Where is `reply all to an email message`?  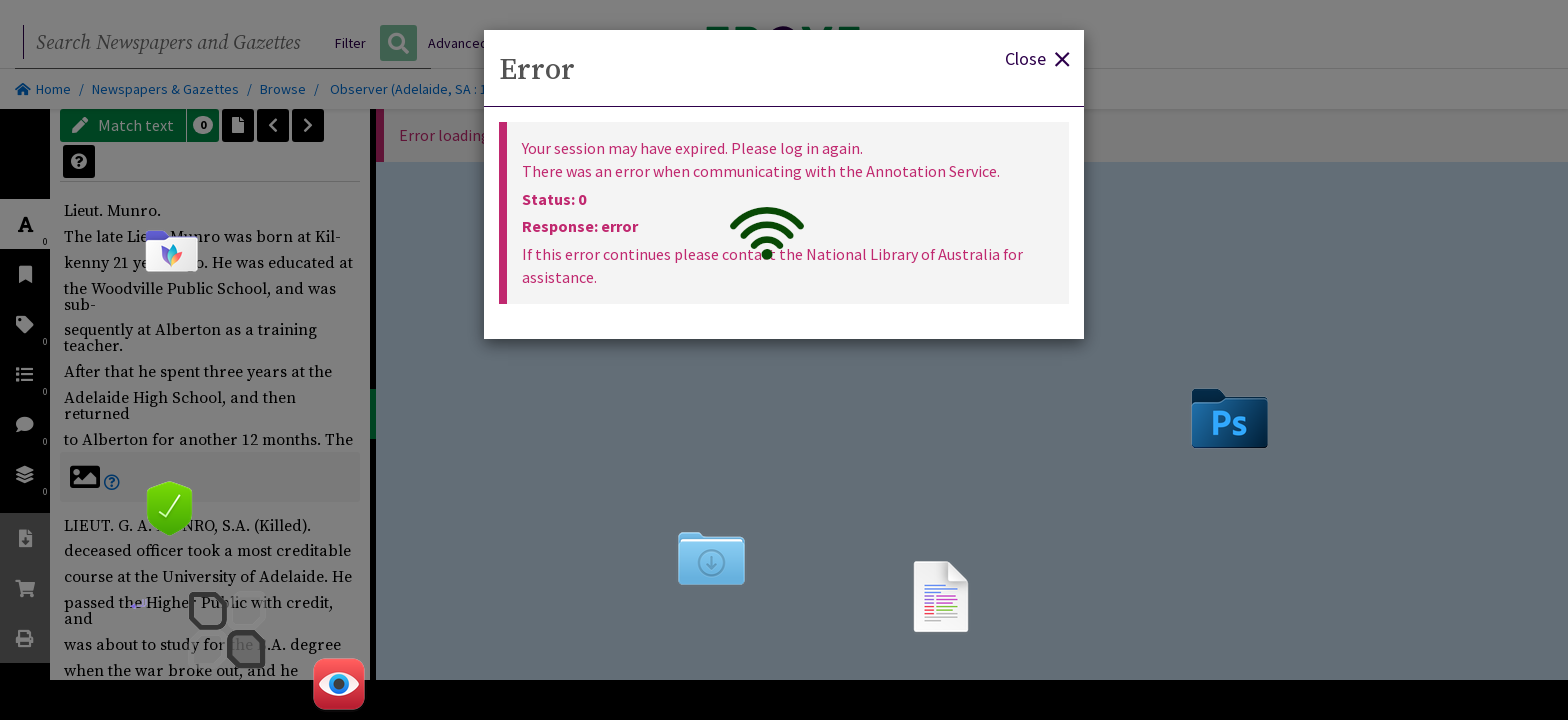 reply all to an email message is located at coordinates (138, 604).